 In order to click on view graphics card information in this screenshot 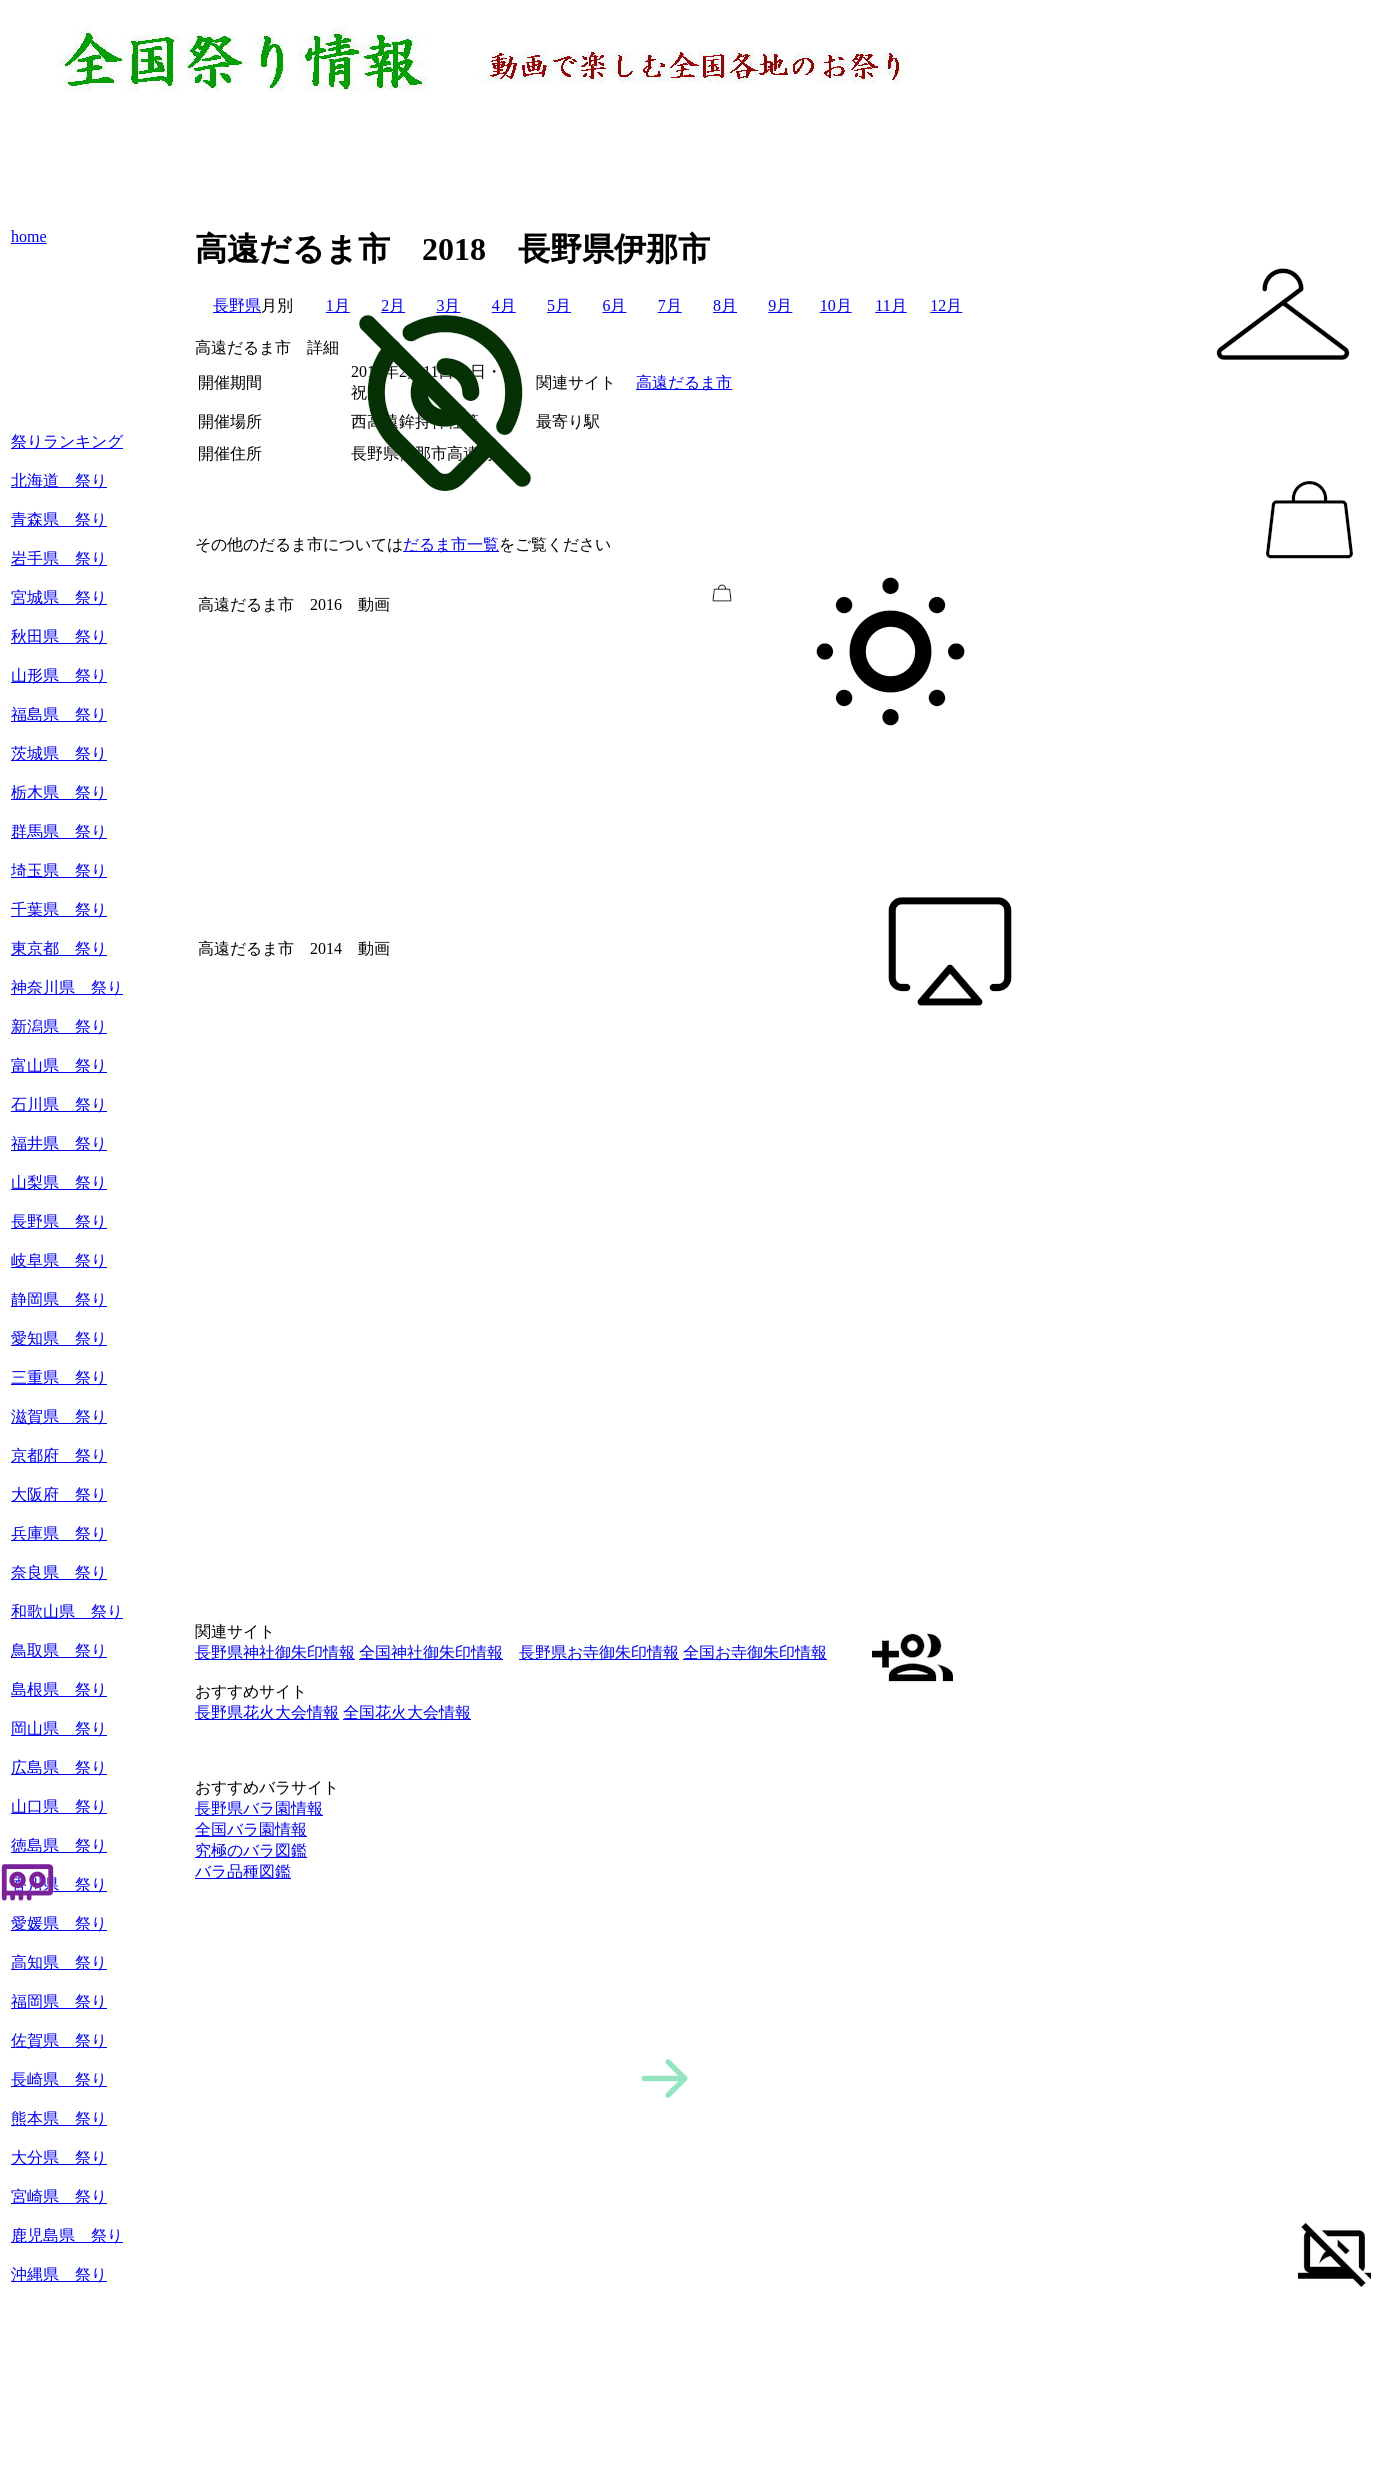, I will do `click(27, 1881)`.